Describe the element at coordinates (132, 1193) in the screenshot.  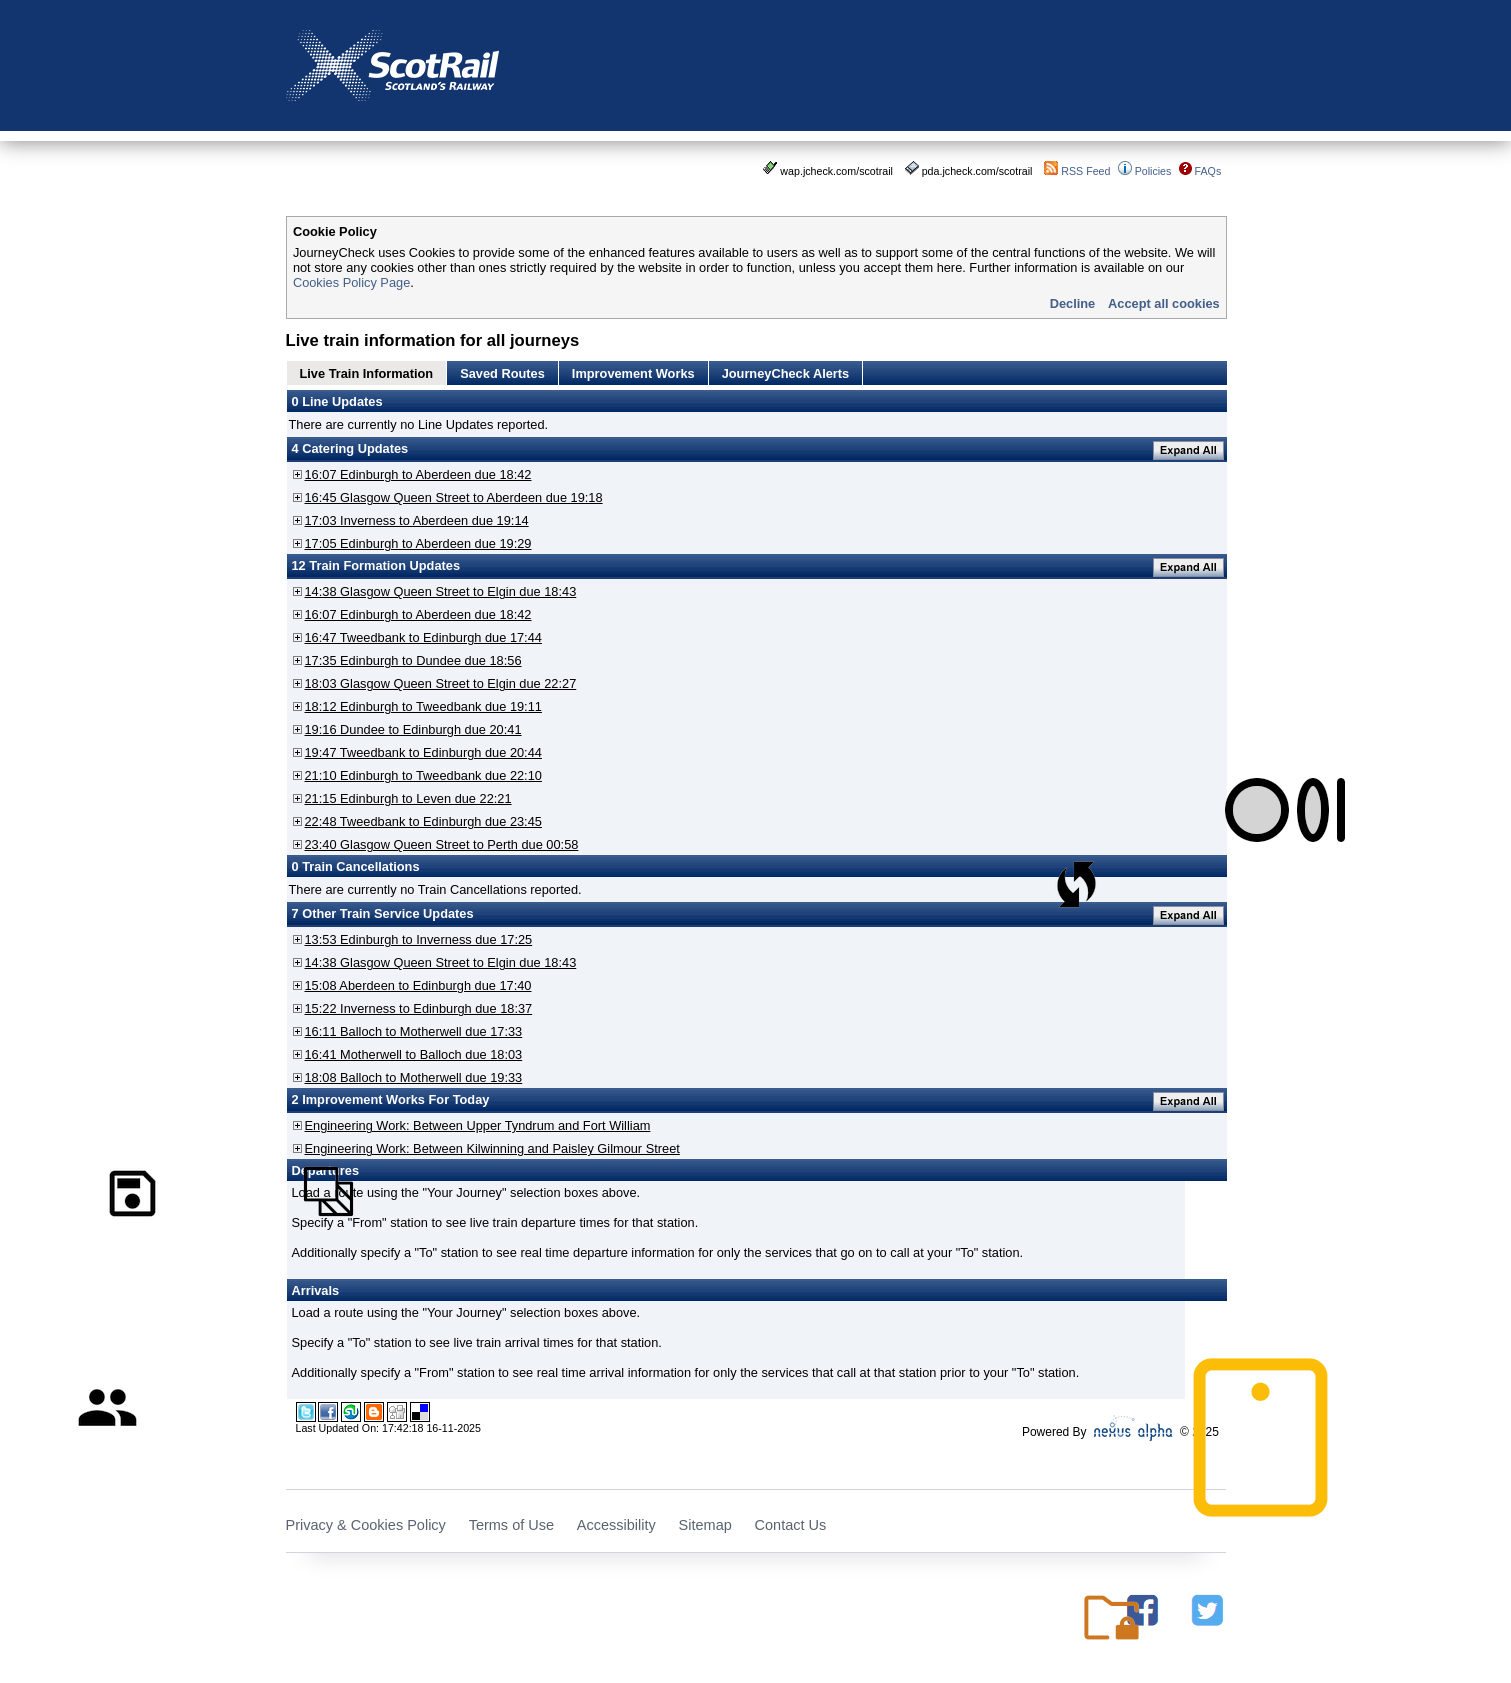
I see `save current file or document` at that location.